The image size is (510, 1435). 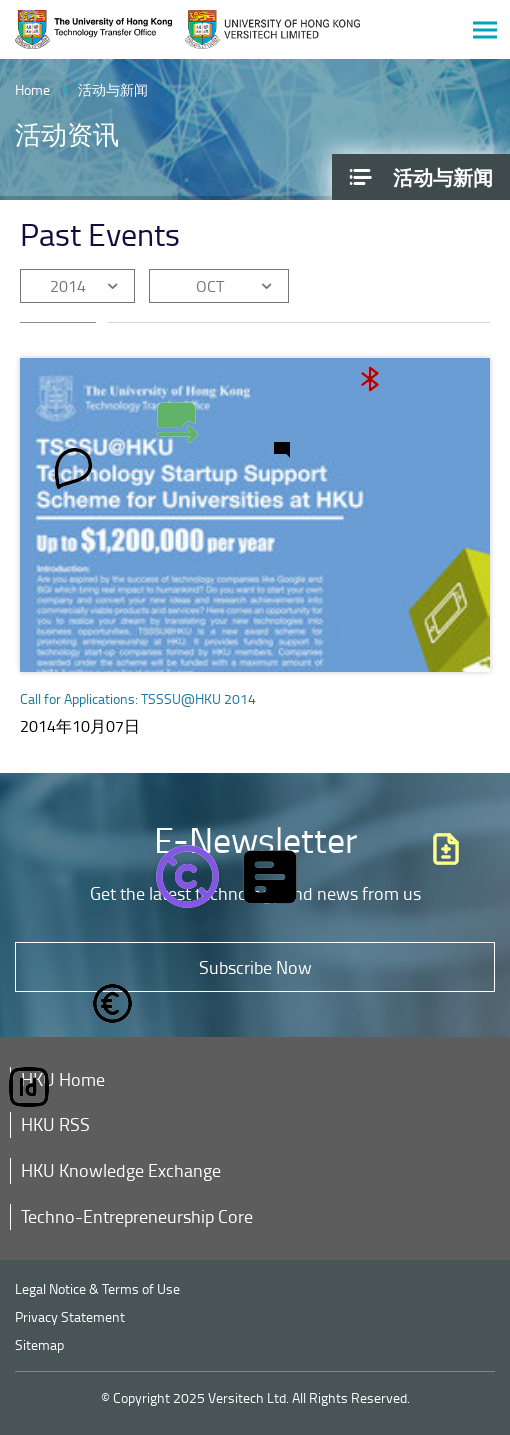 What do you see at coordinates (29, 1087) in the screenshot?
I see `open Adobe InDesign` at bounding box center [29, 1087].